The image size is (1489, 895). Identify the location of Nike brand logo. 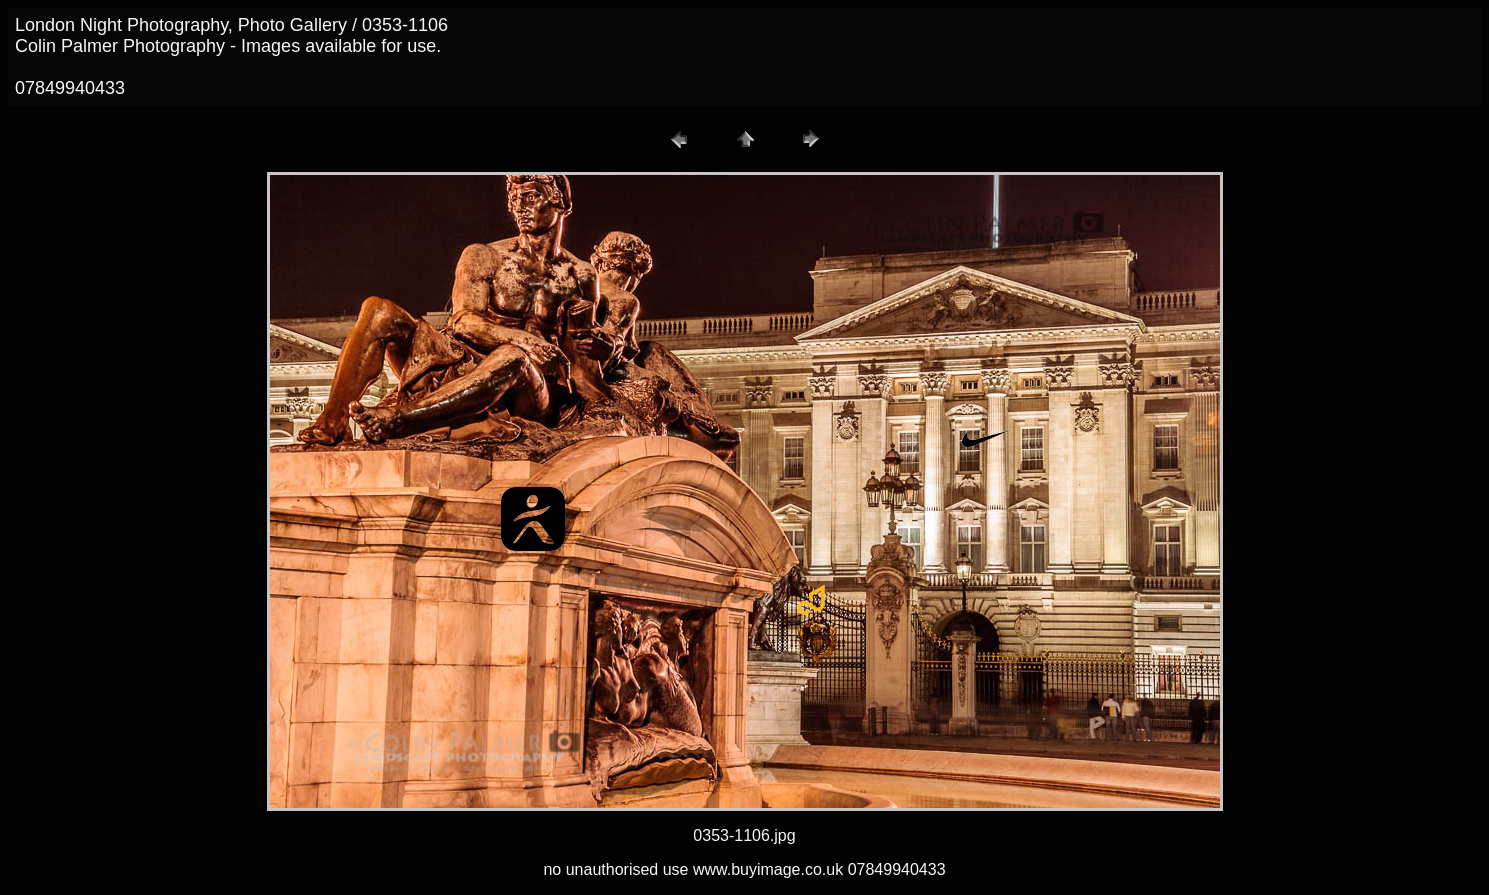
(986, 438).